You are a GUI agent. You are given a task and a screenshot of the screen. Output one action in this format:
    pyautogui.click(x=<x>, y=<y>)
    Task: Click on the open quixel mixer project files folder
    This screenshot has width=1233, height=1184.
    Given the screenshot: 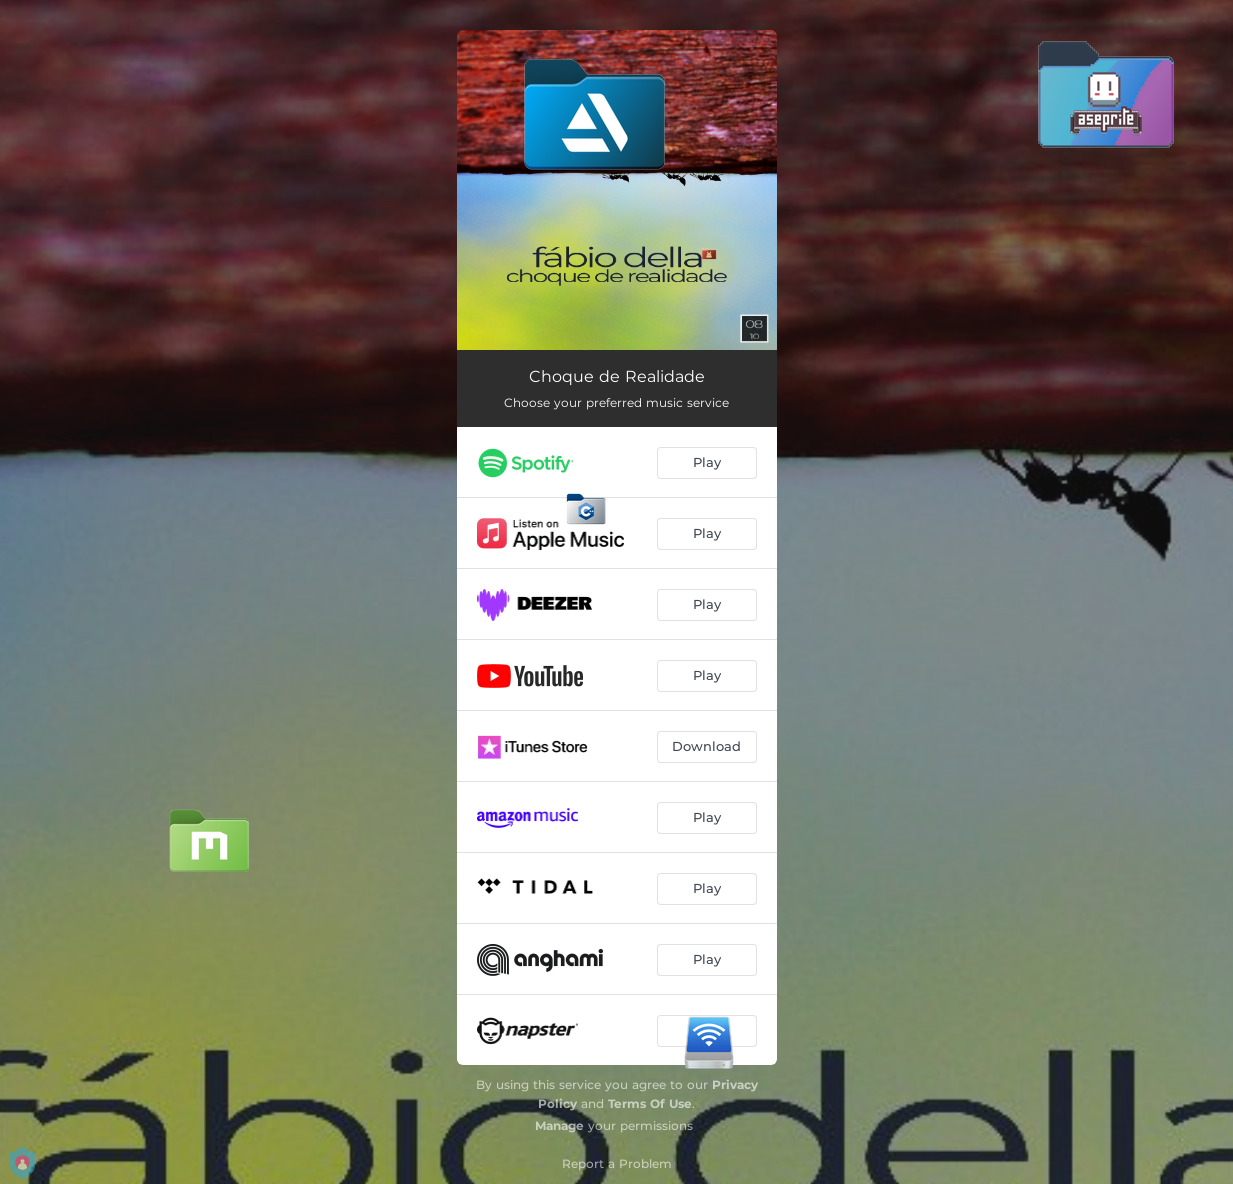 What is the action you would take?
    pyautogui.click(x=209, y=843)
    